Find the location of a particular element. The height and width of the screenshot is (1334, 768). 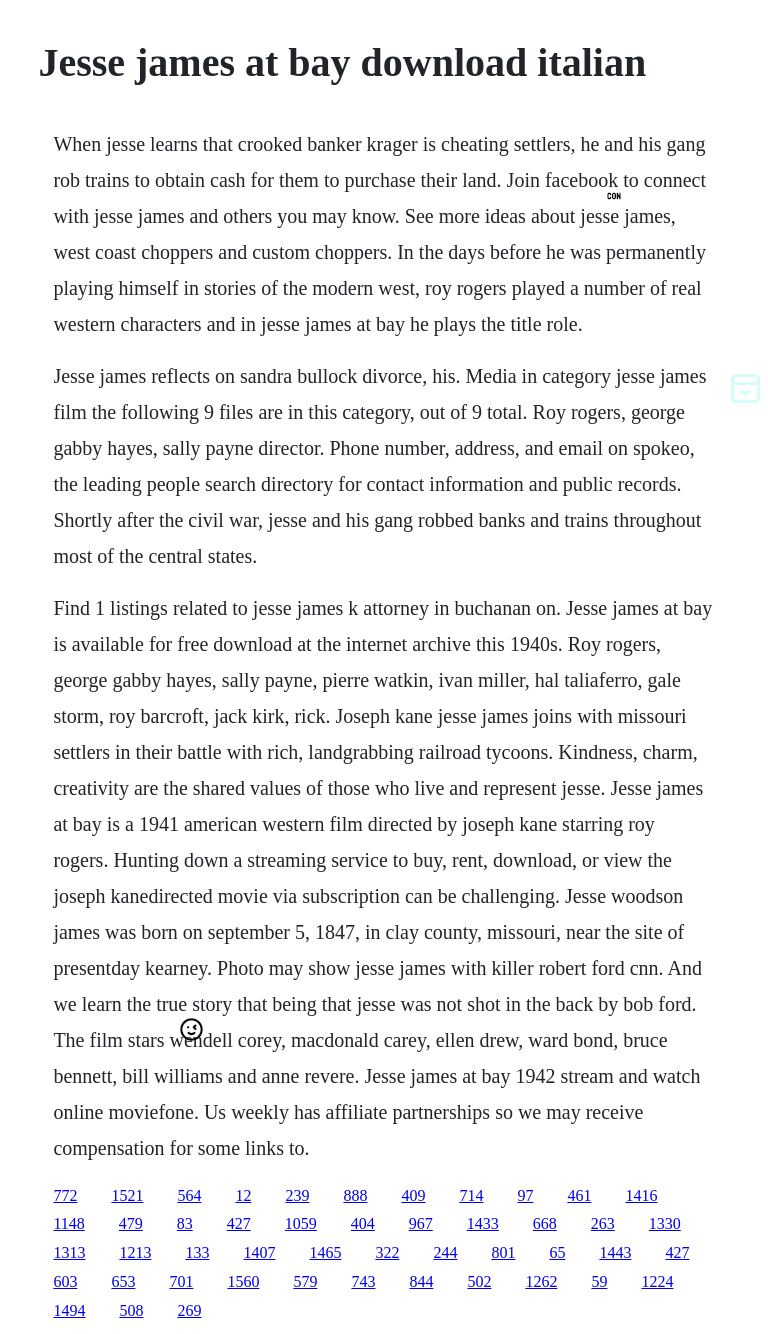

add a playful or winking emoji reaction is located at coordinates (191, 1029).